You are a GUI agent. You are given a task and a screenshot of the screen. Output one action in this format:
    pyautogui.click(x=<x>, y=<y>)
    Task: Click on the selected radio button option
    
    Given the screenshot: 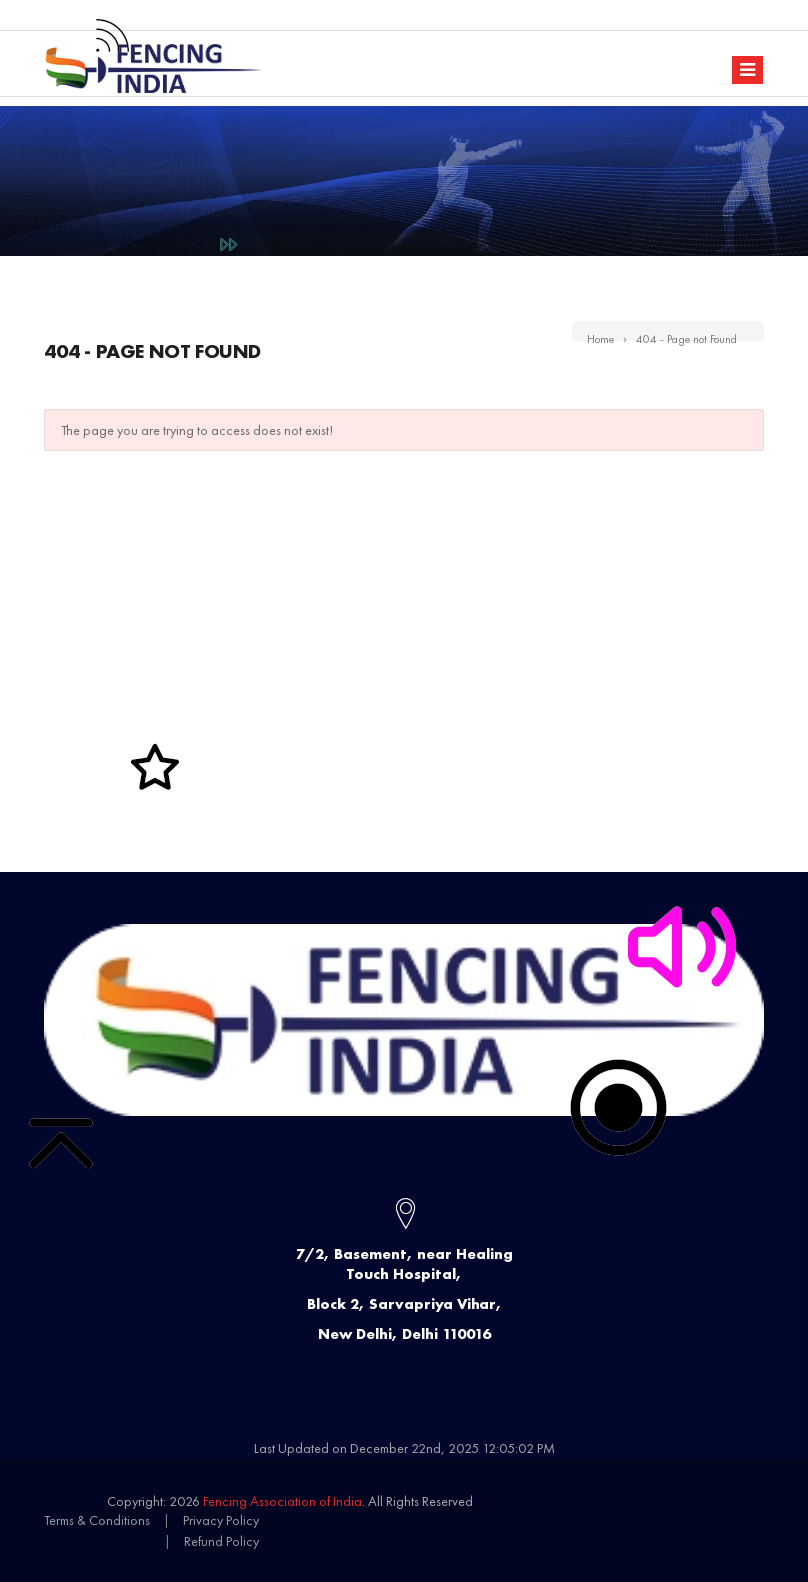 What is the action you would take?
    pyautogui.click(x=618, y=1107)
    